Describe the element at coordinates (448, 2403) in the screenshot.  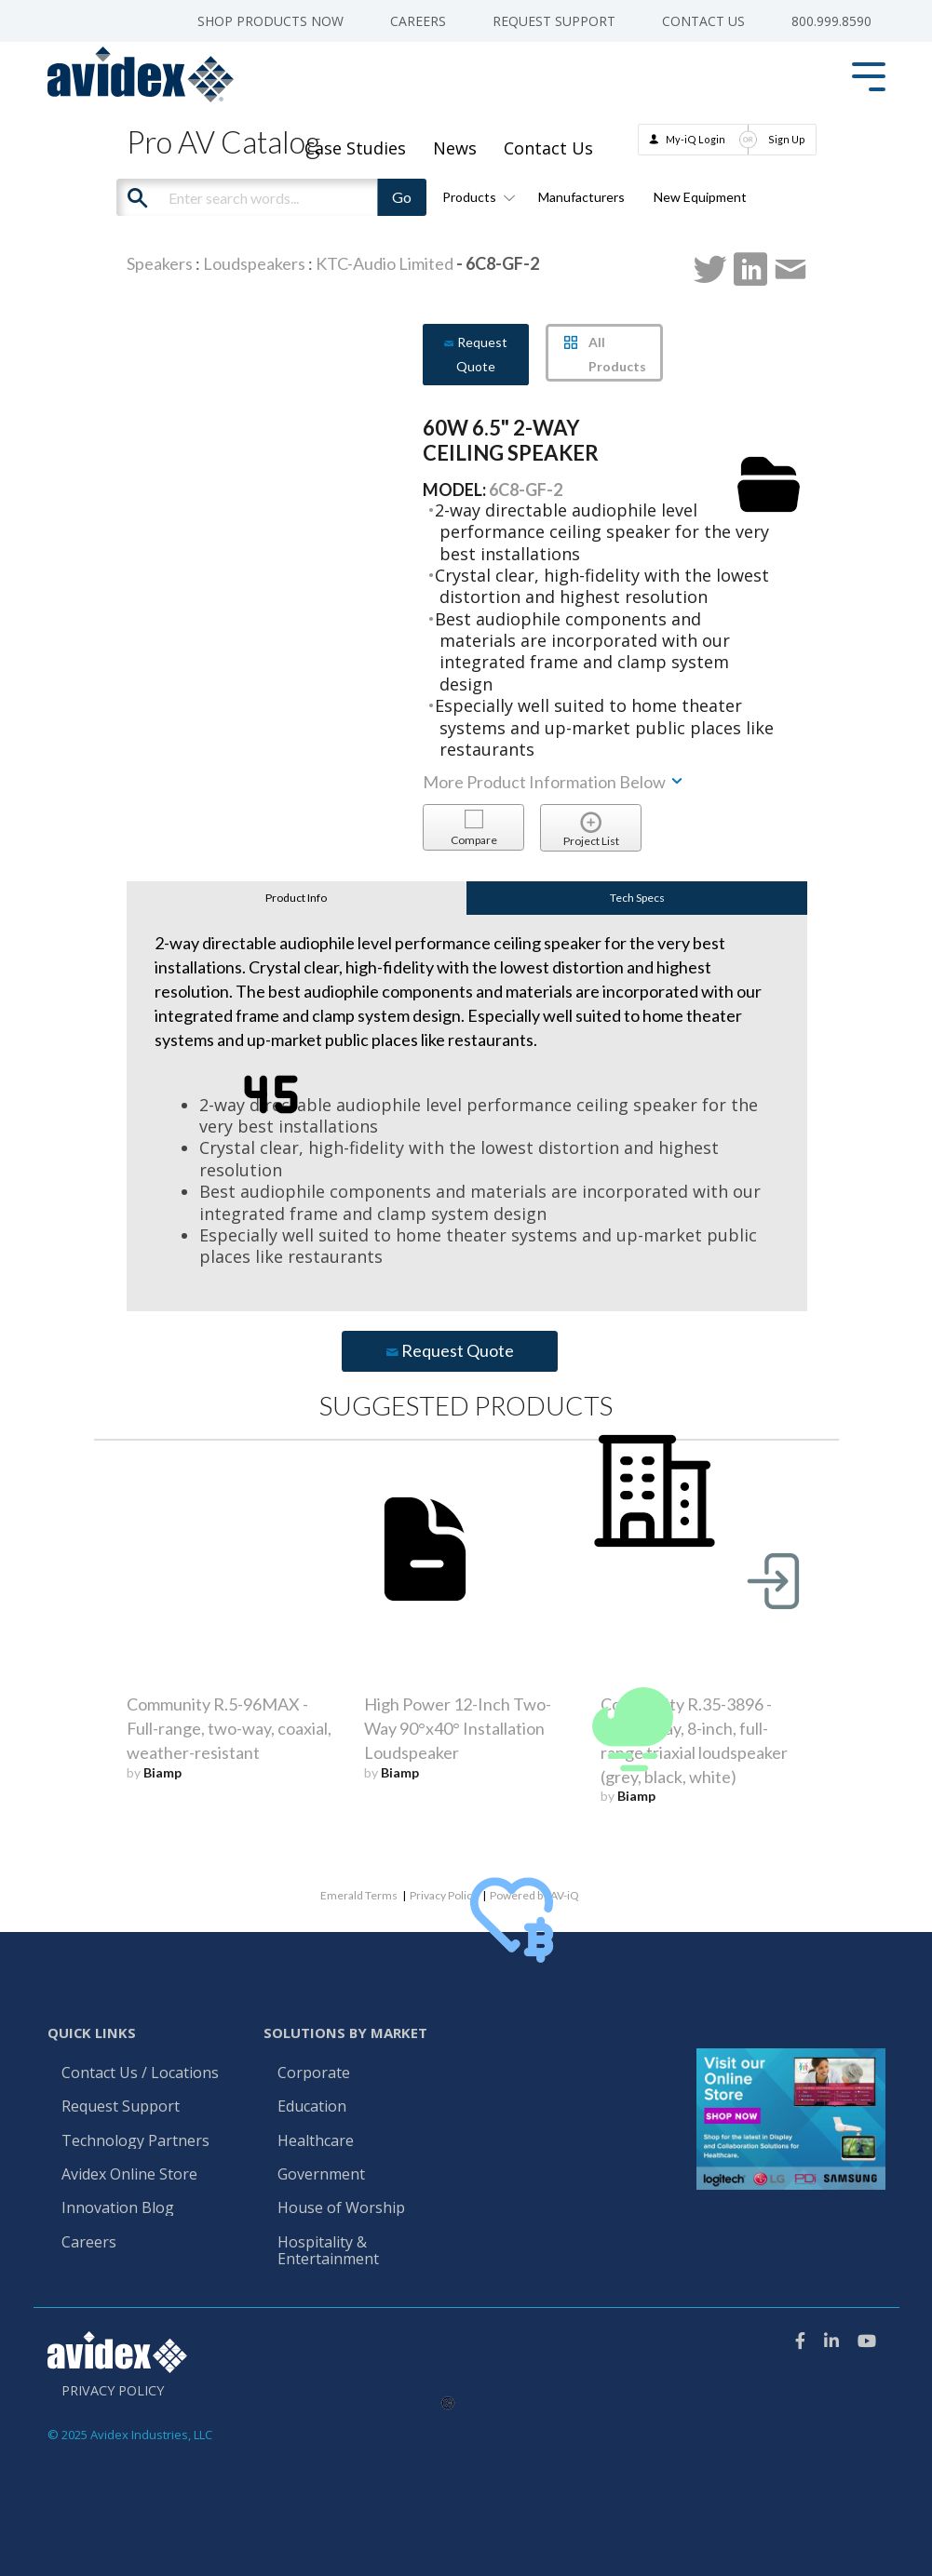
I see `access settings or preferences` at that location.